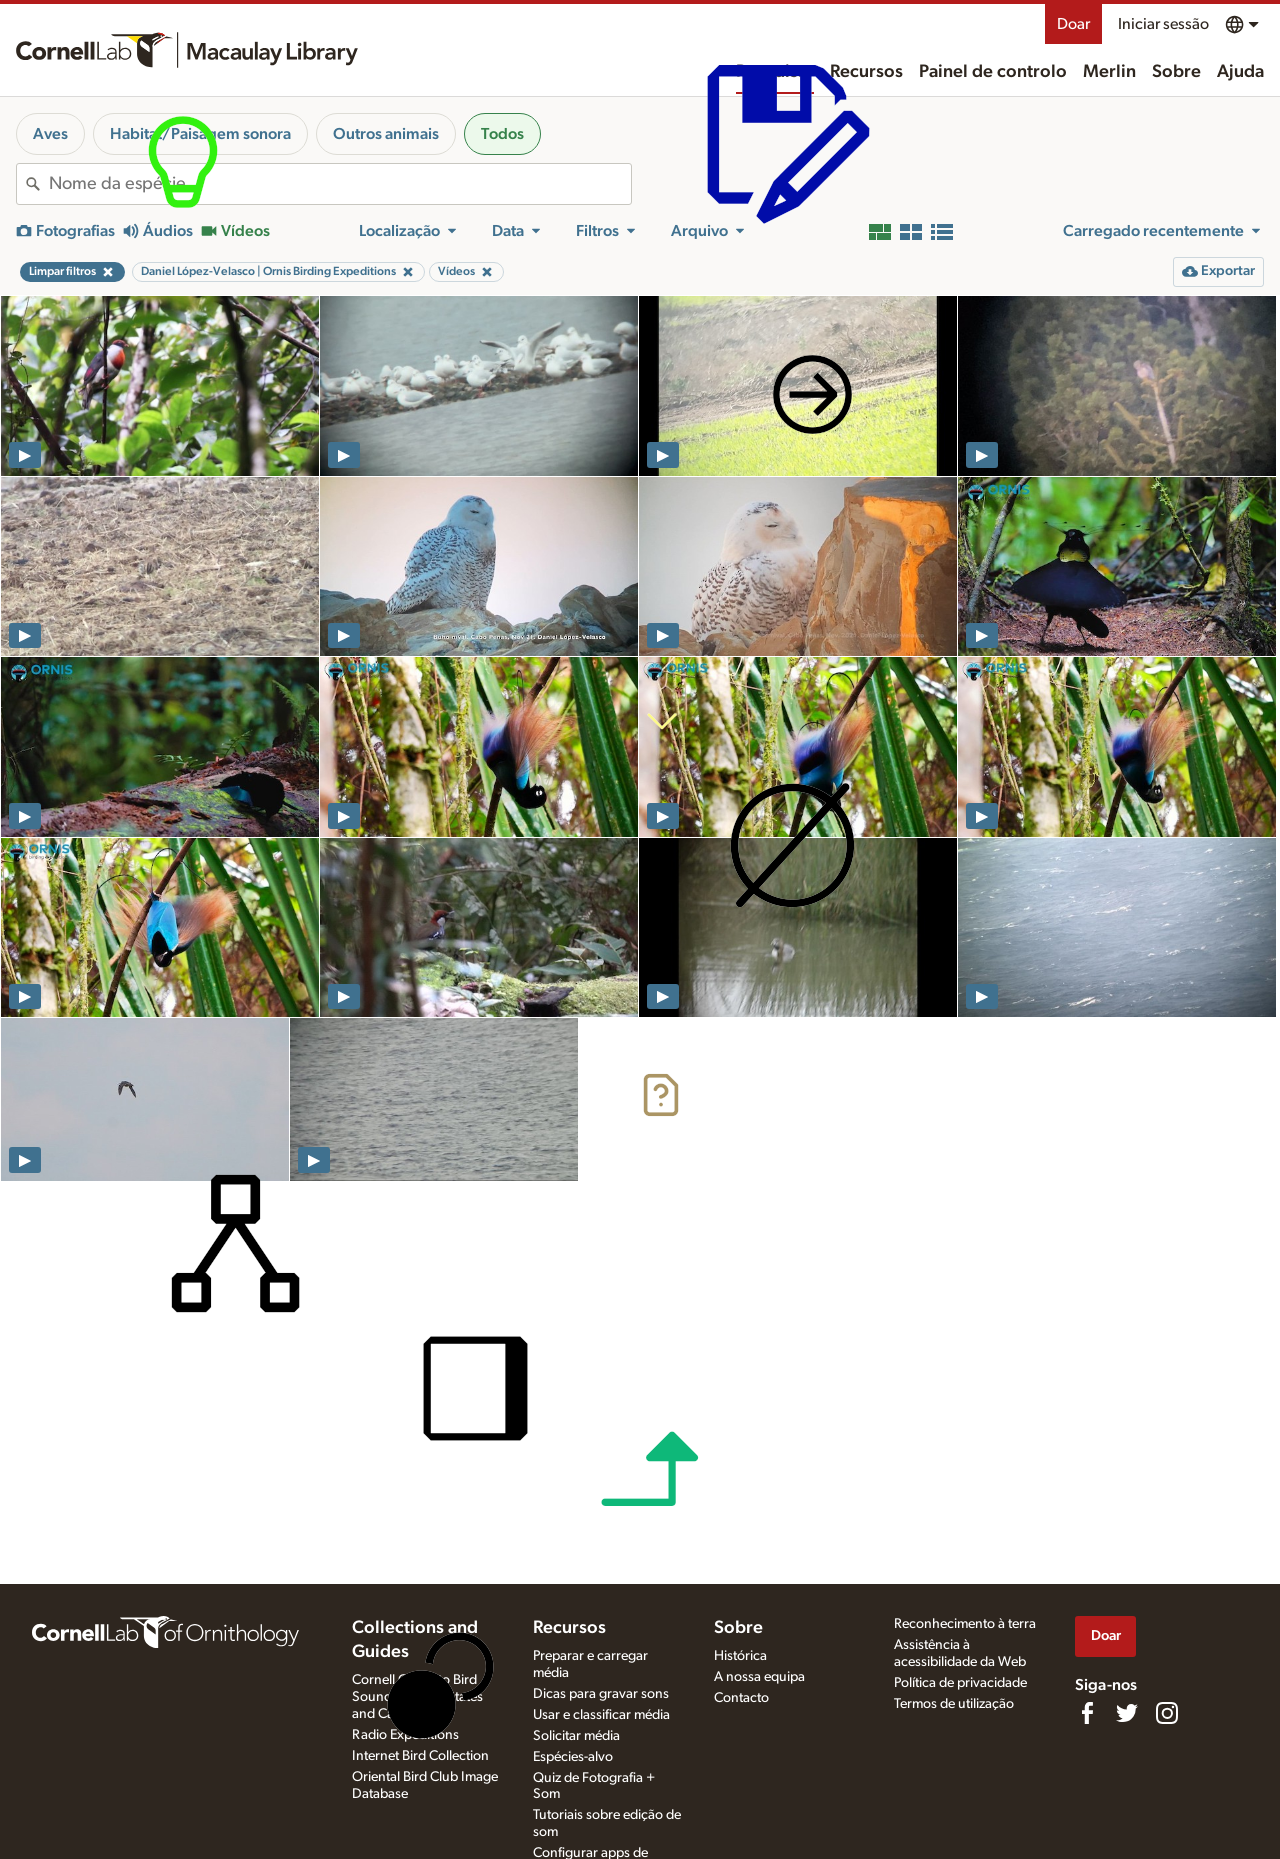  What do you see at coordinates (661, 1095) in the screenshot?
I see `unknown or unrecognized file type` at bounding box center [661, 1095].